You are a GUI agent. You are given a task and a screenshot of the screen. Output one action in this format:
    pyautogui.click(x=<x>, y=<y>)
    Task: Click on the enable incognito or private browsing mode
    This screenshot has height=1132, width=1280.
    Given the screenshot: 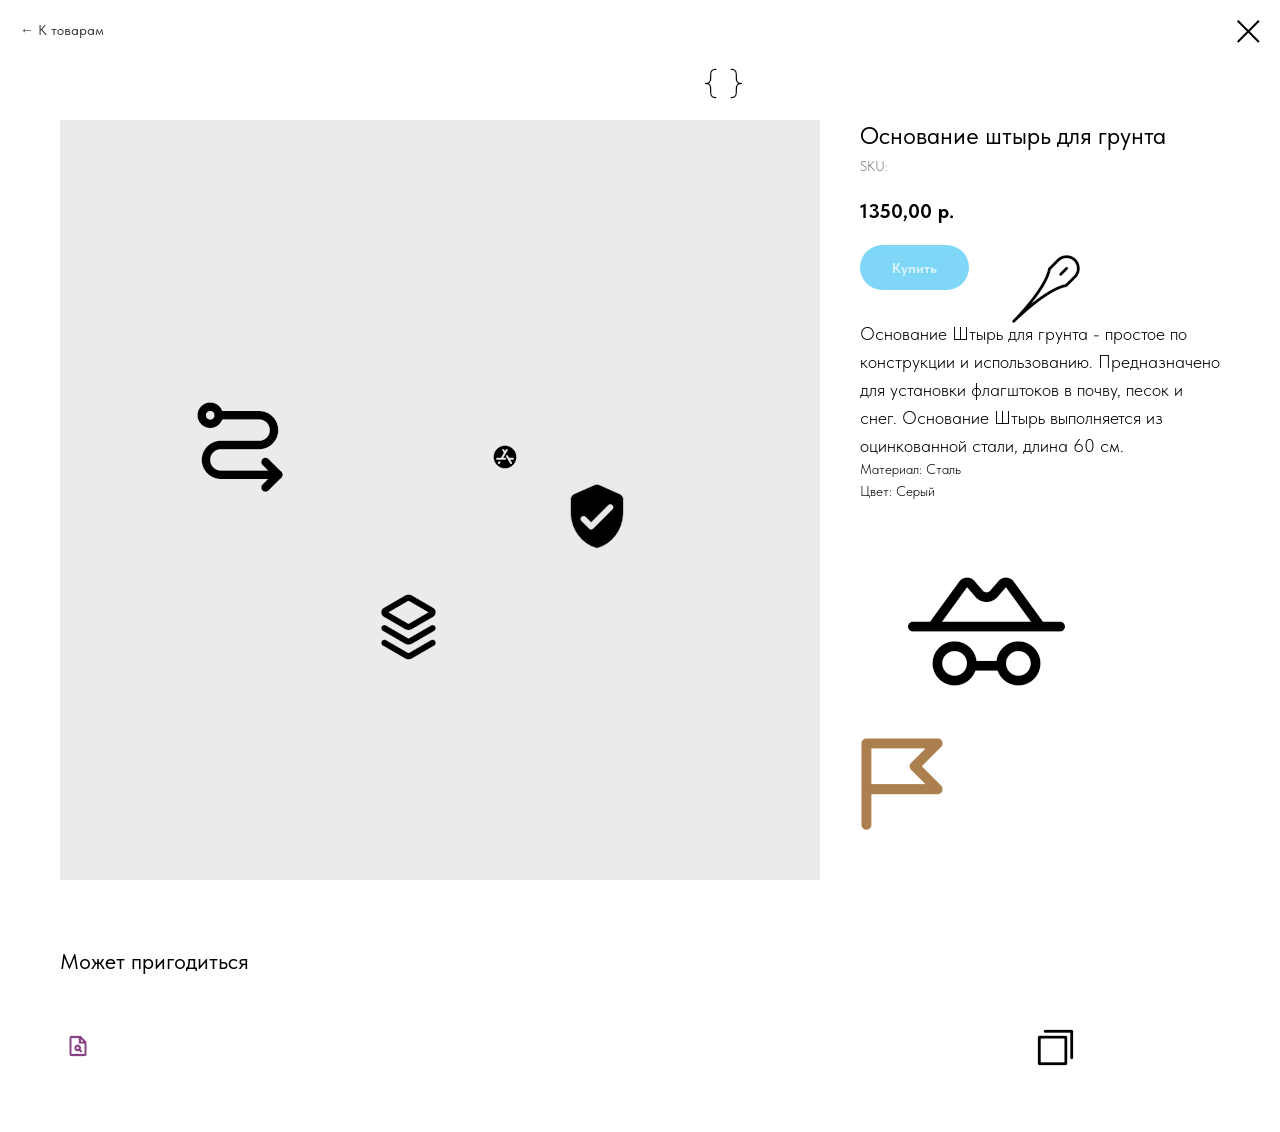 What is the action you would take?
    pyautogui.click(x=986, y=631)
    